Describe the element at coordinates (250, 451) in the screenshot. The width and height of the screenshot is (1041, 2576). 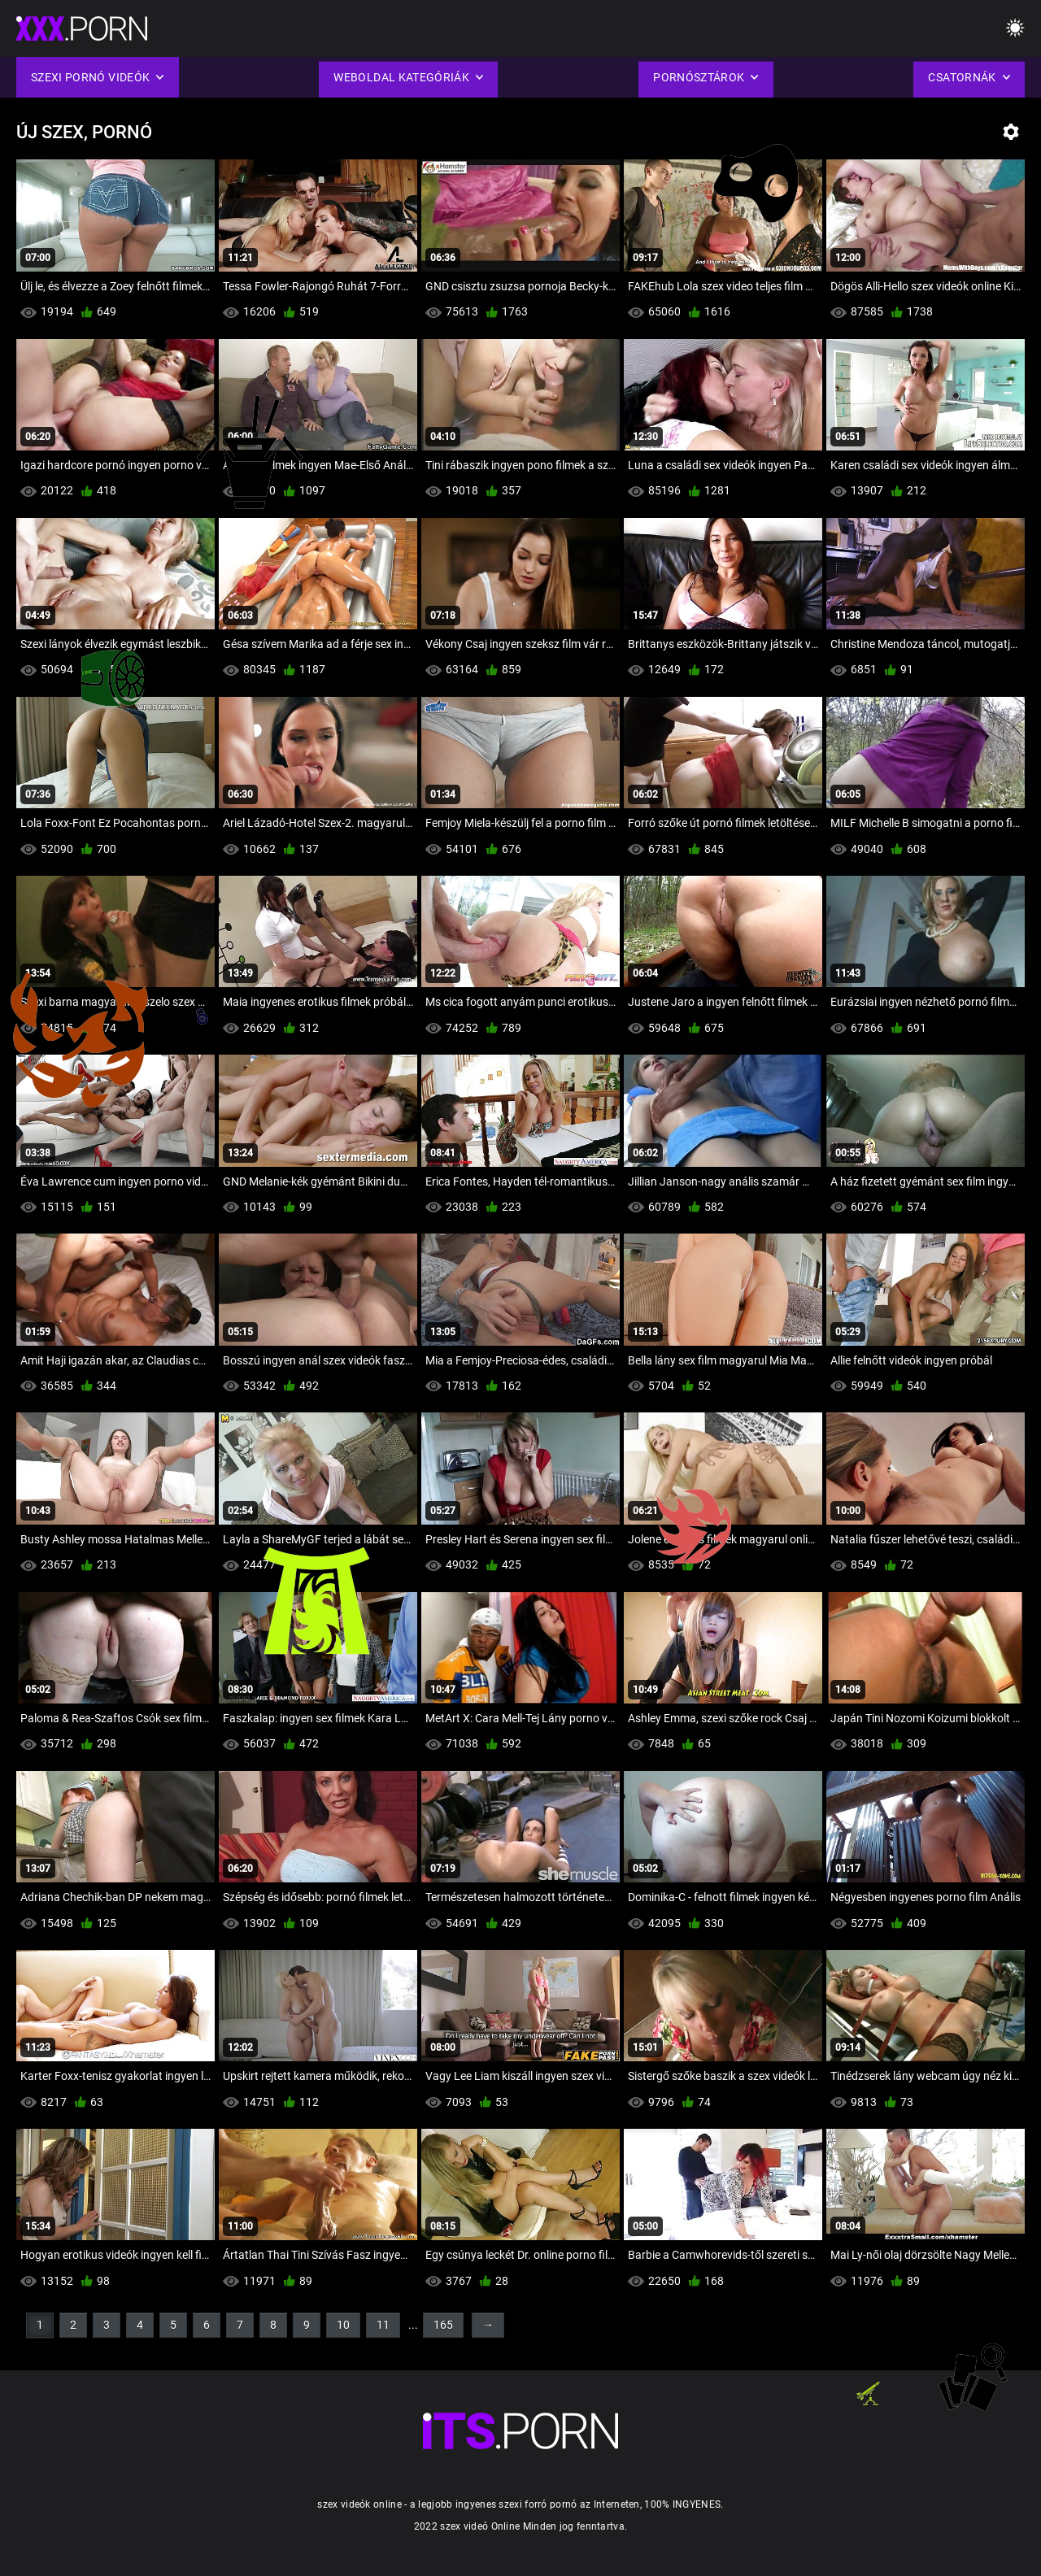
I see `quick food or noodle delivery option` at that location.